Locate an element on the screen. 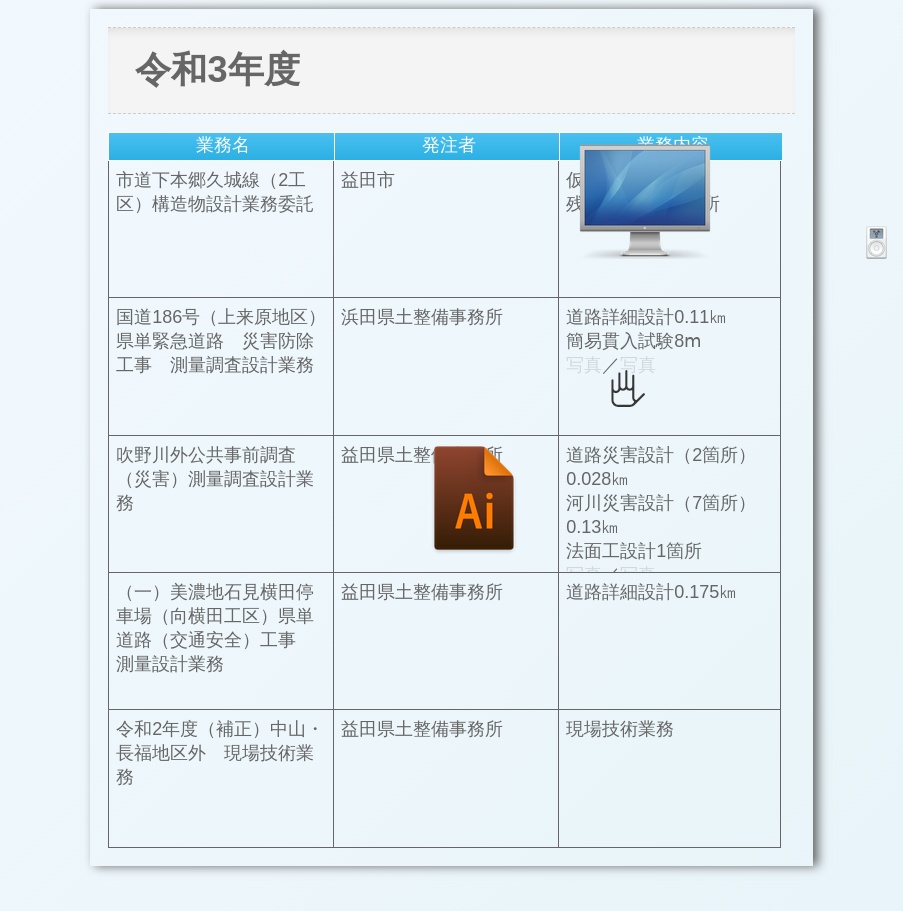 This screenshot has height=911, width=903. access privacy settings is located at coordinates (627, 388).